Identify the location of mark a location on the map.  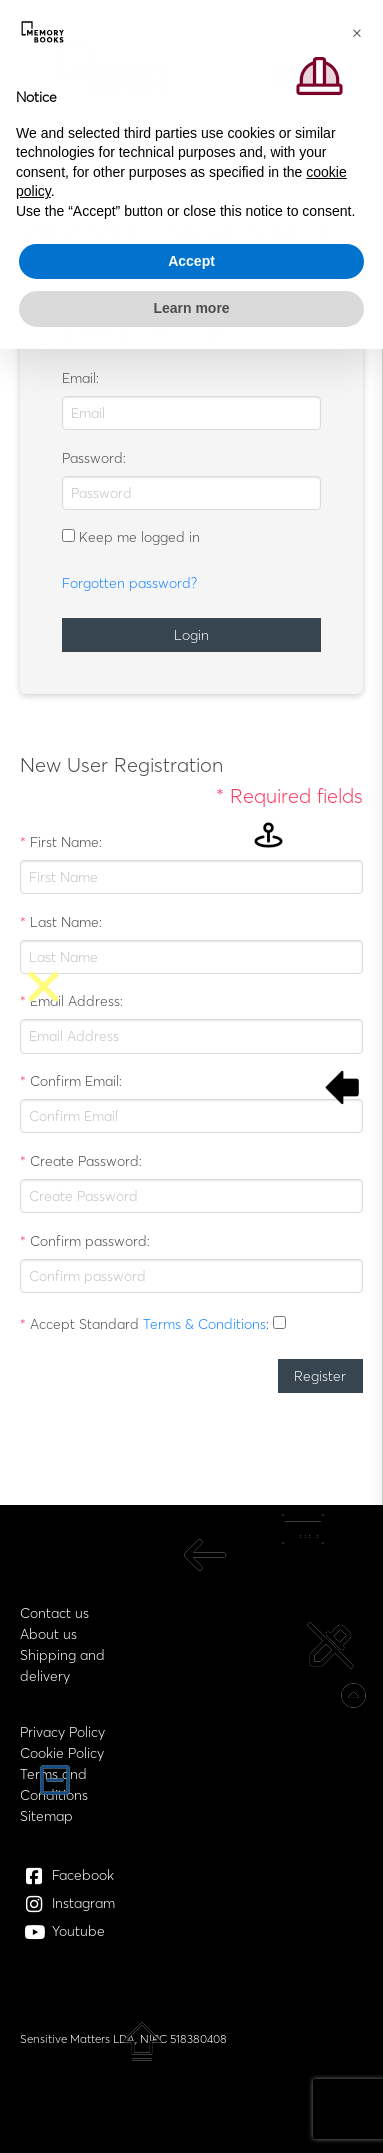
(268, 835).